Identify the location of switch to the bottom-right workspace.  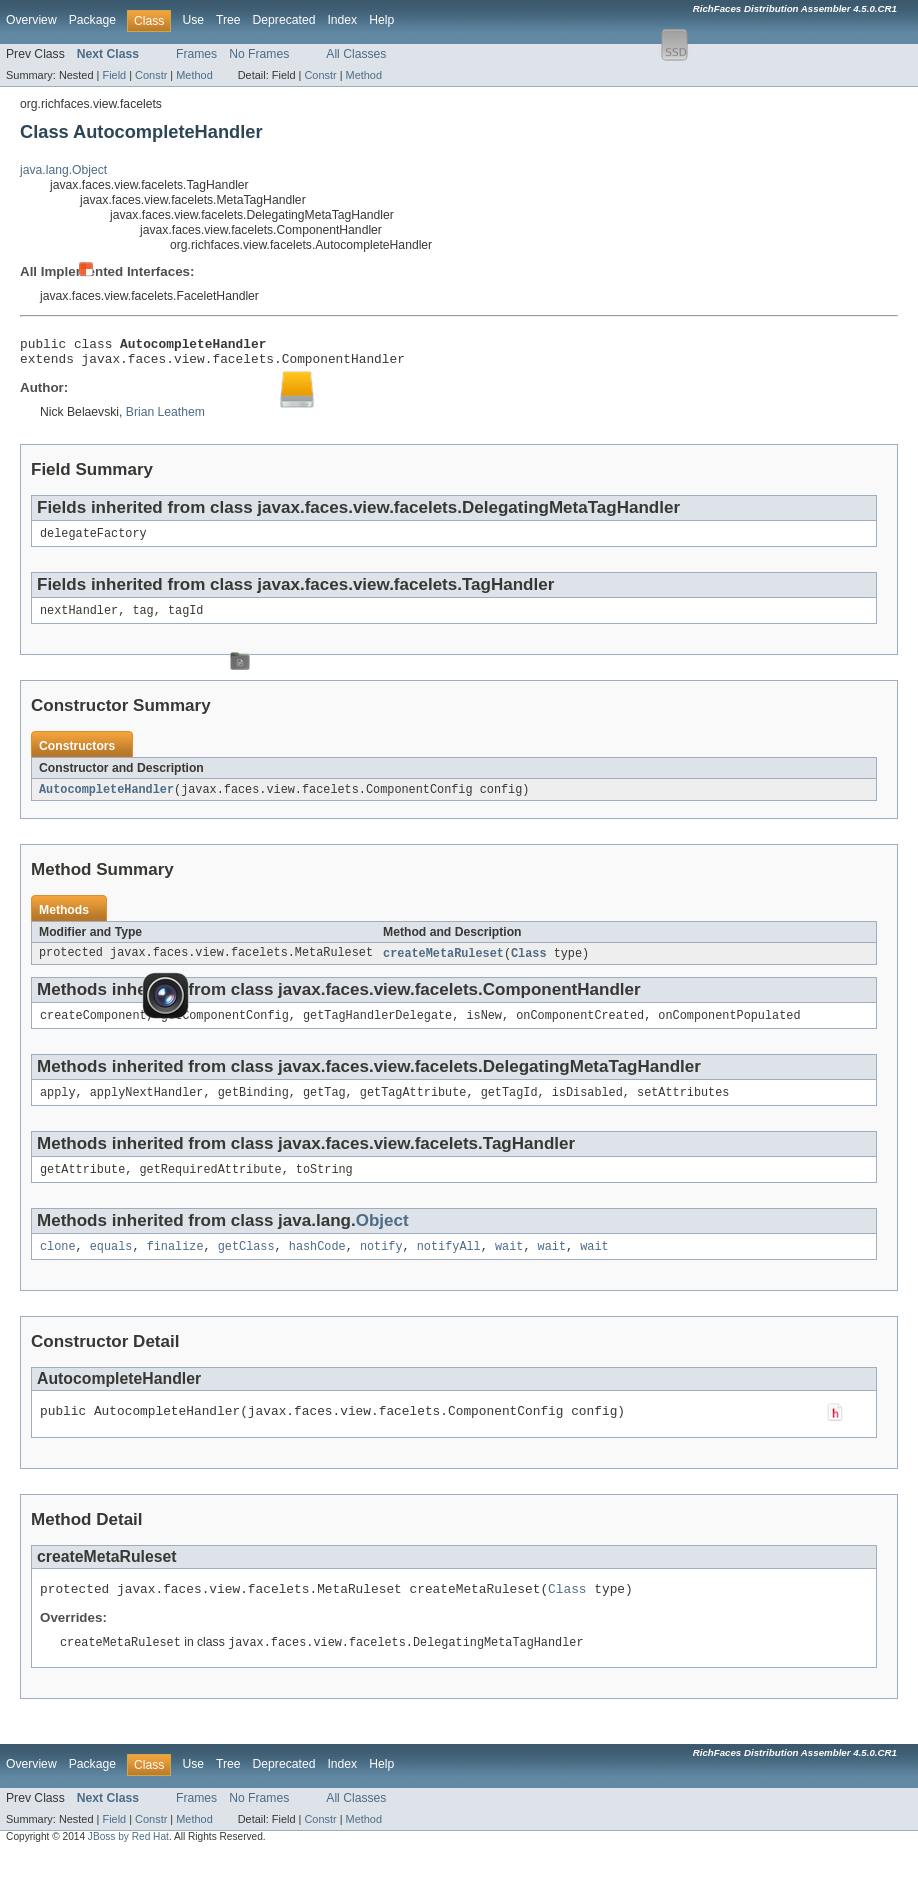
(86, 269).